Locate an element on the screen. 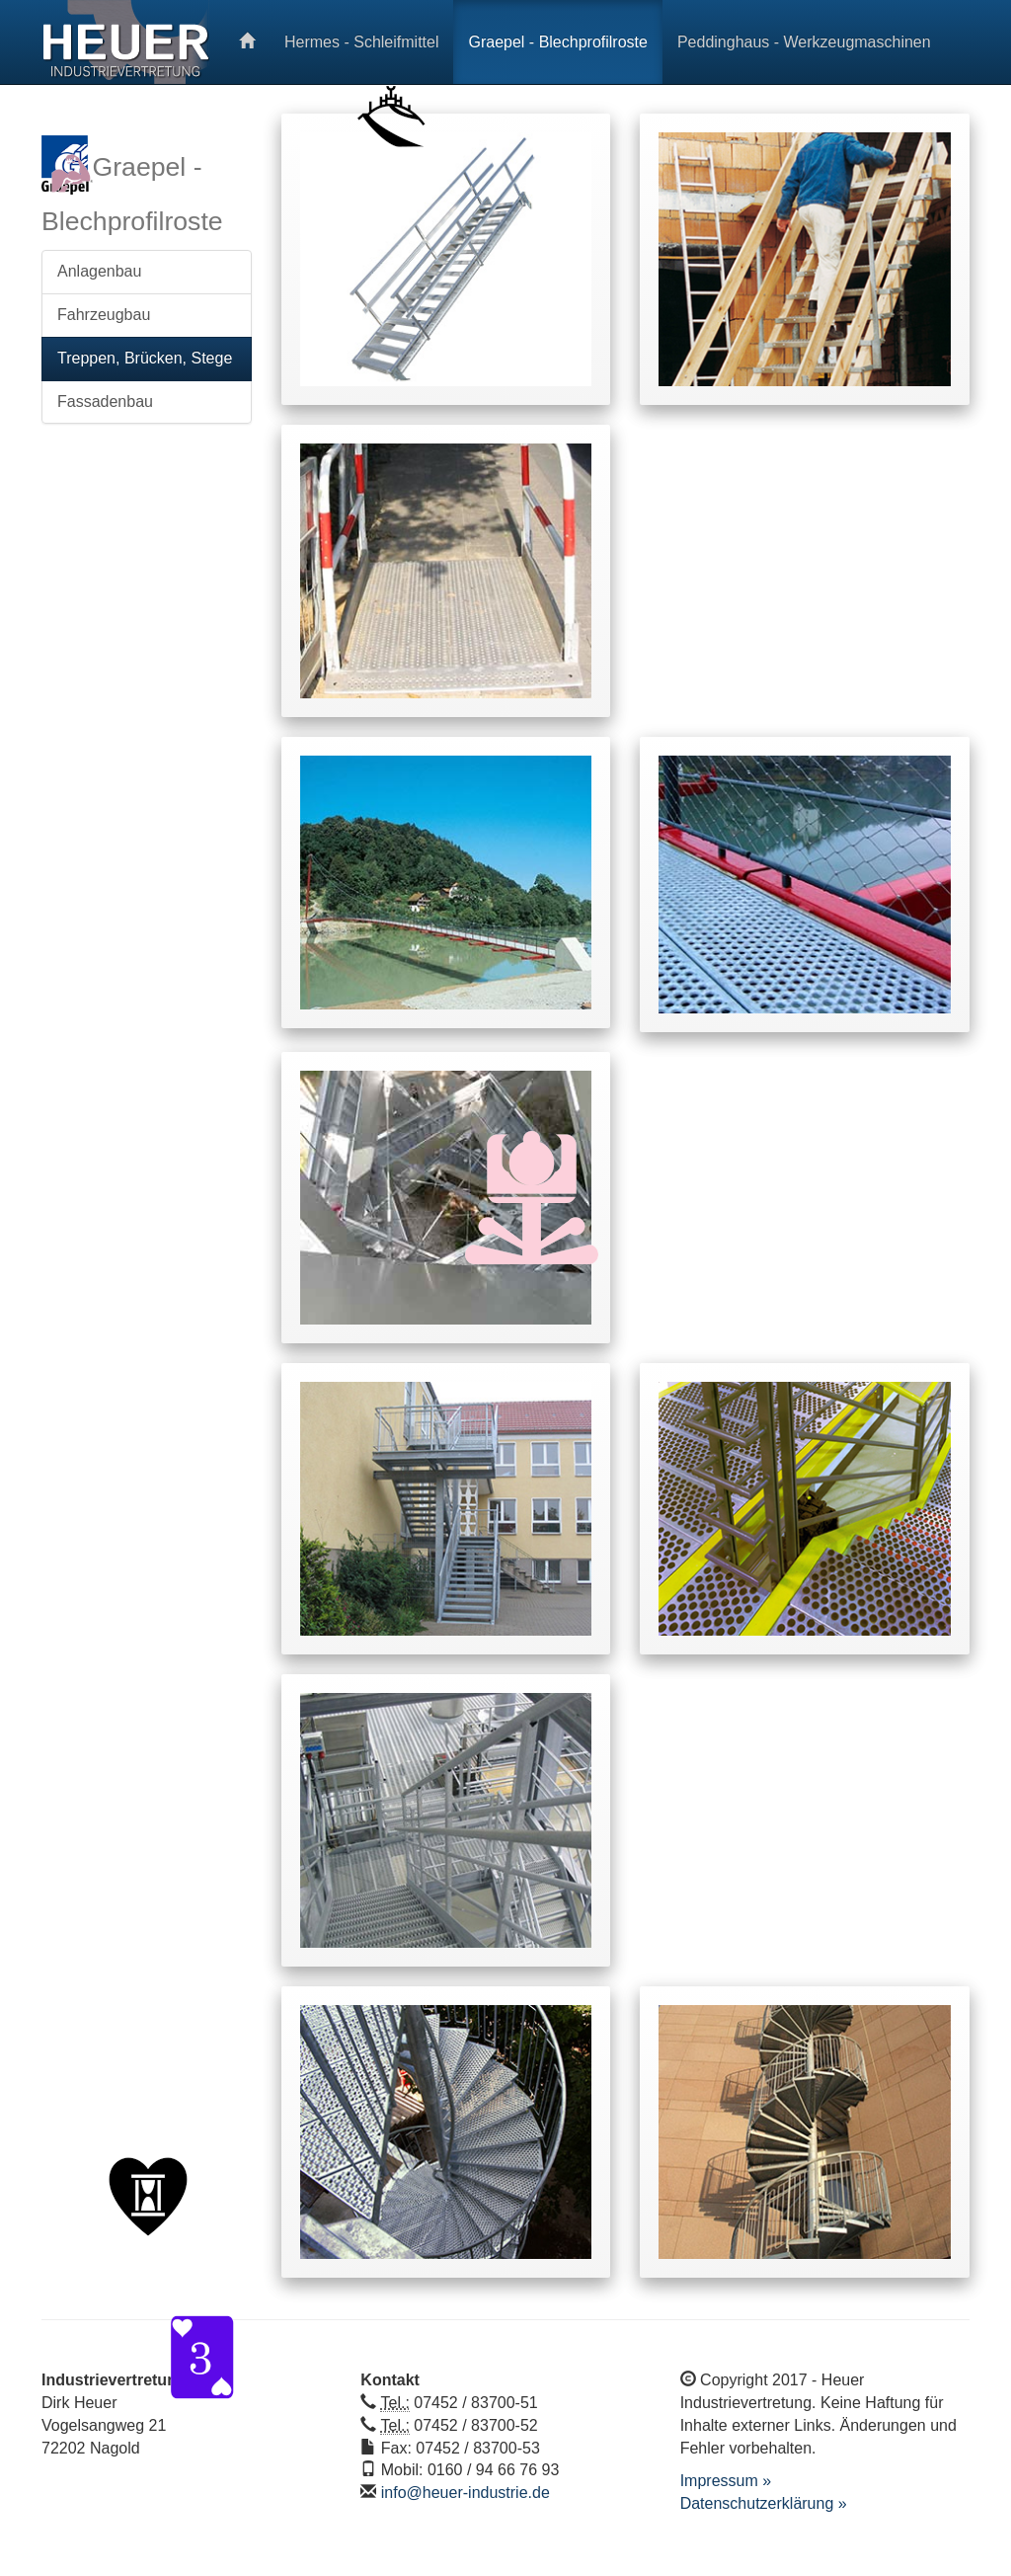 The height and width of the screenshot is (2576, 1011). view strength or fitness stats is located at coordinates (71, 173).